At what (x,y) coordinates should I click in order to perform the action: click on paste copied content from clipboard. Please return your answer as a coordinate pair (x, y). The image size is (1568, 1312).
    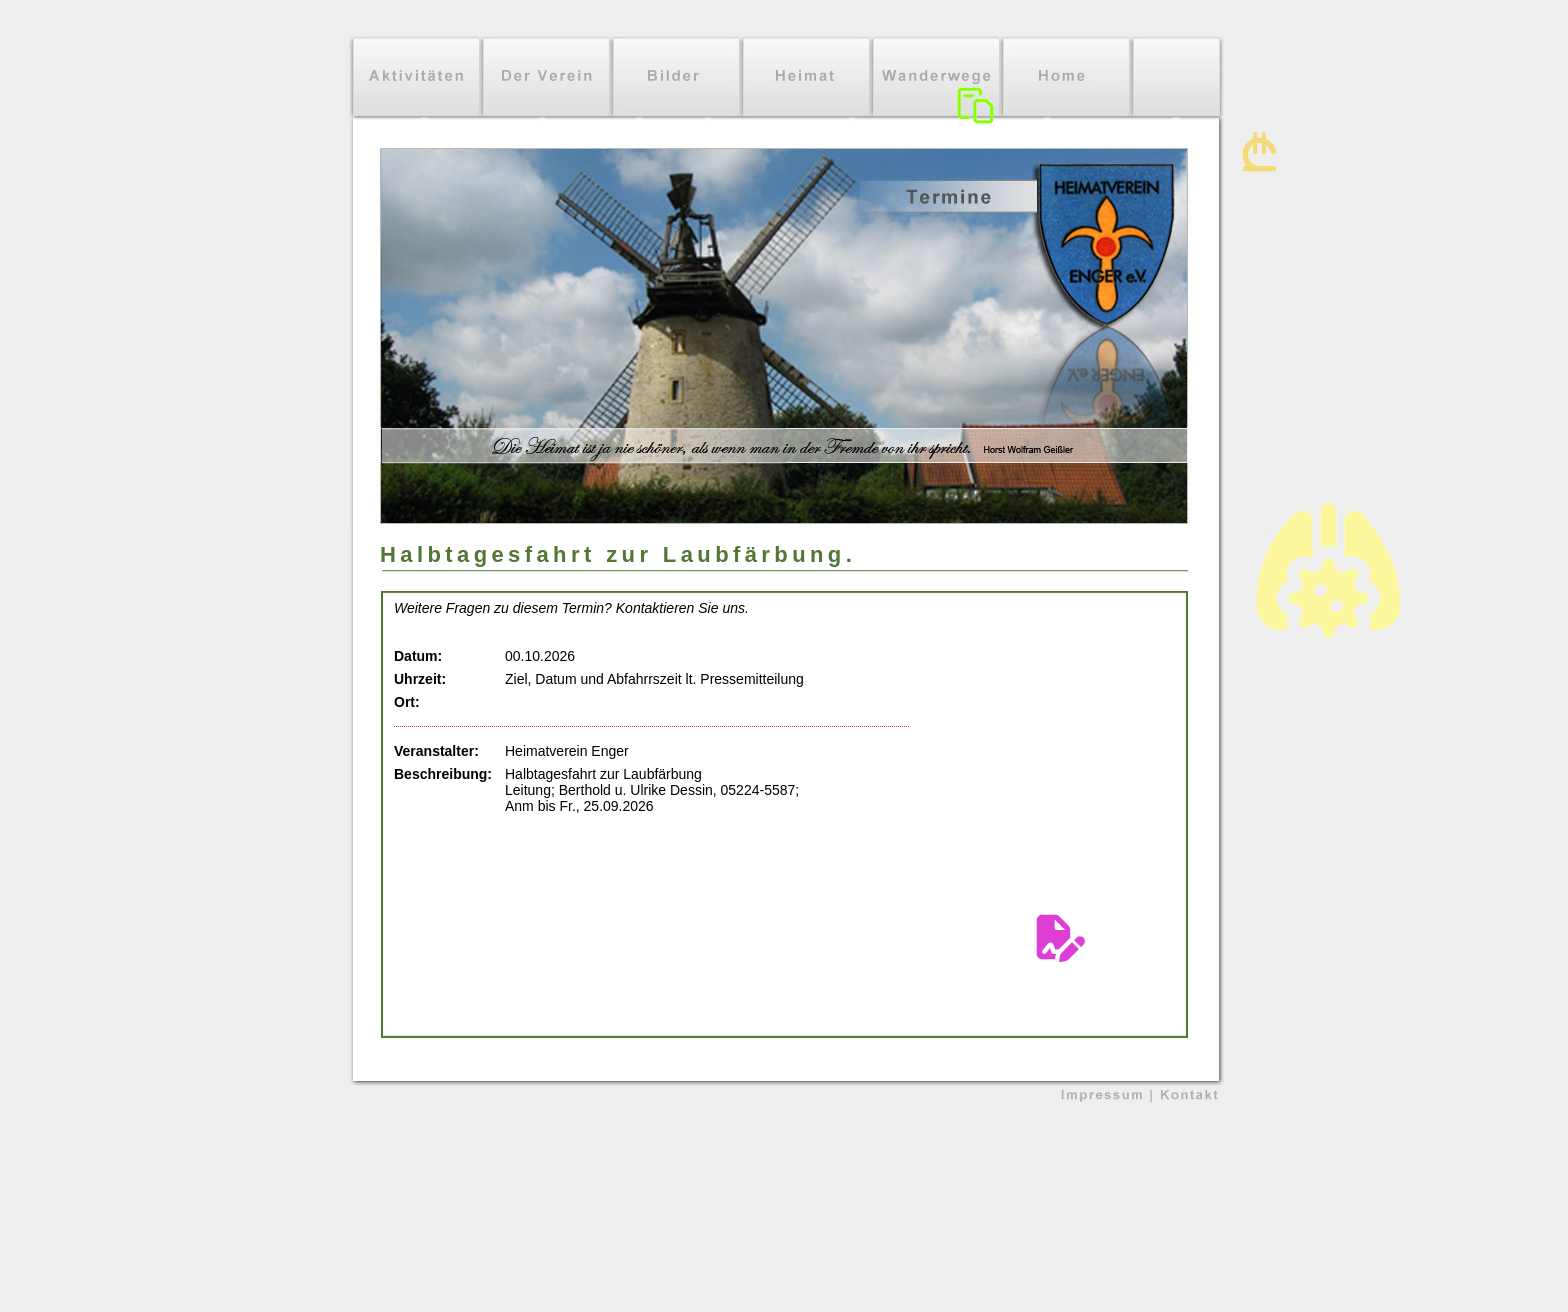
    Looking at the image, I should click on (975, 105).